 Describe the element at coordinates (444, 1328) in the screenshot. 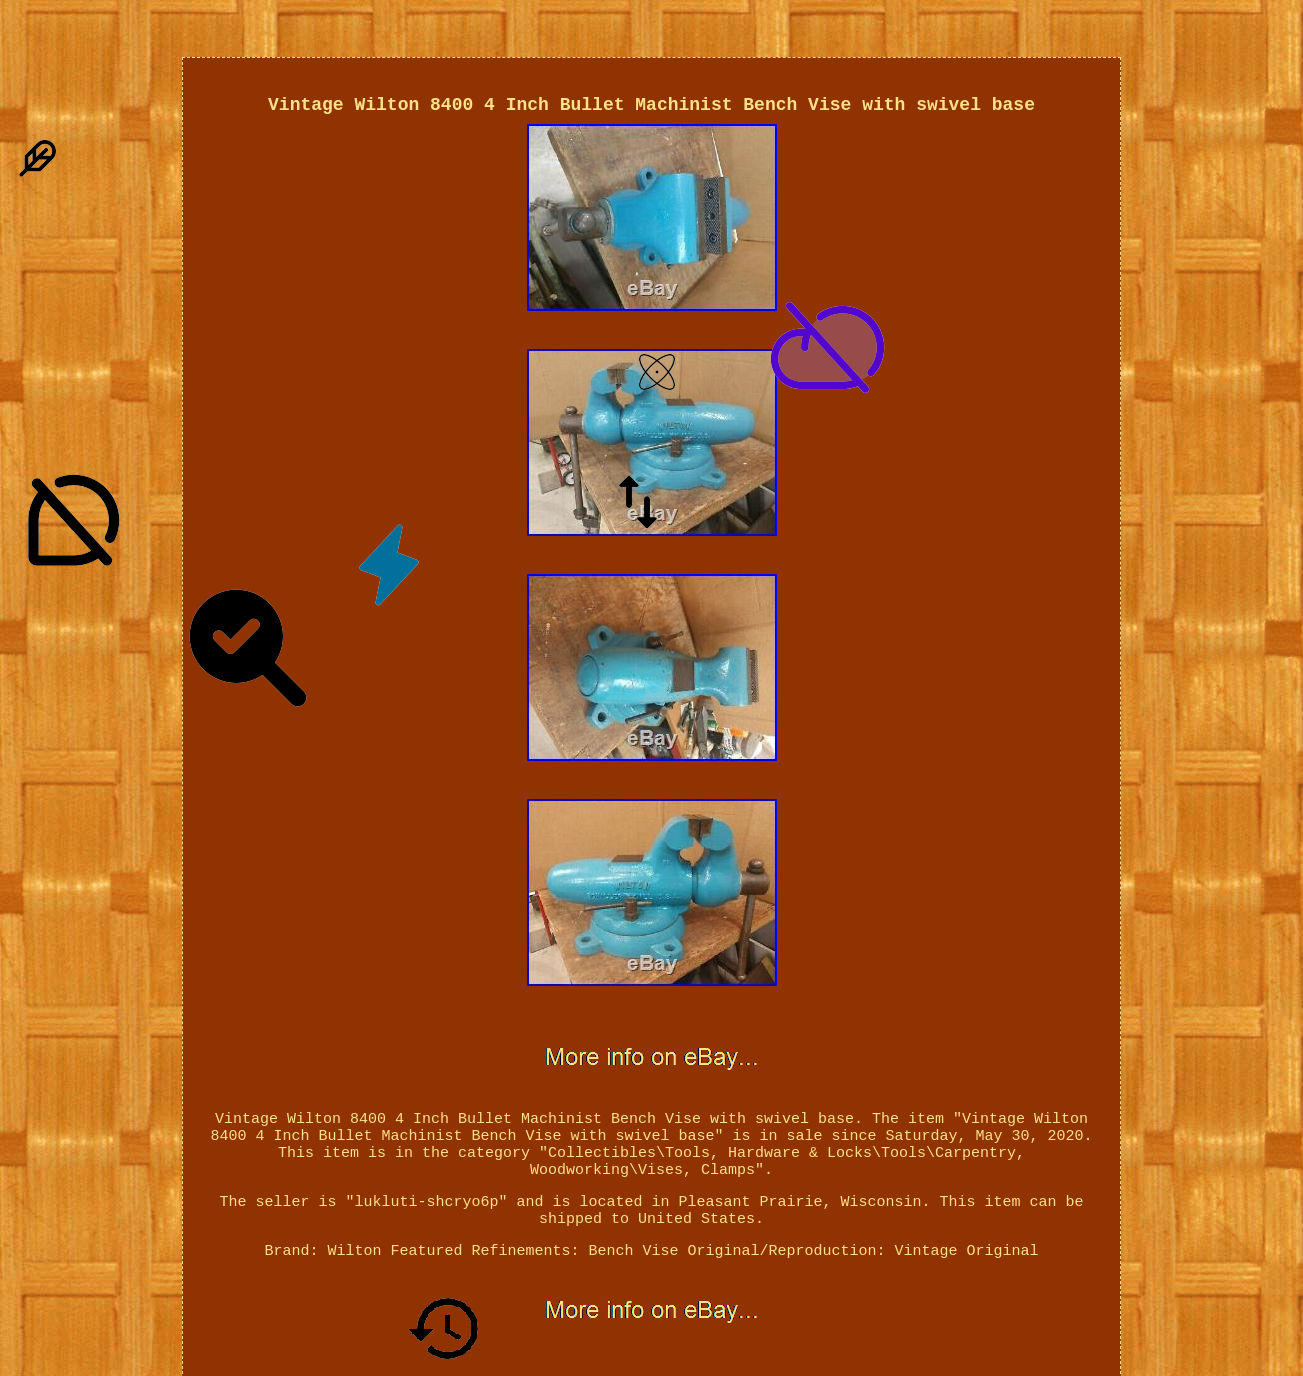

I see `view browsing or activity history` at that location.